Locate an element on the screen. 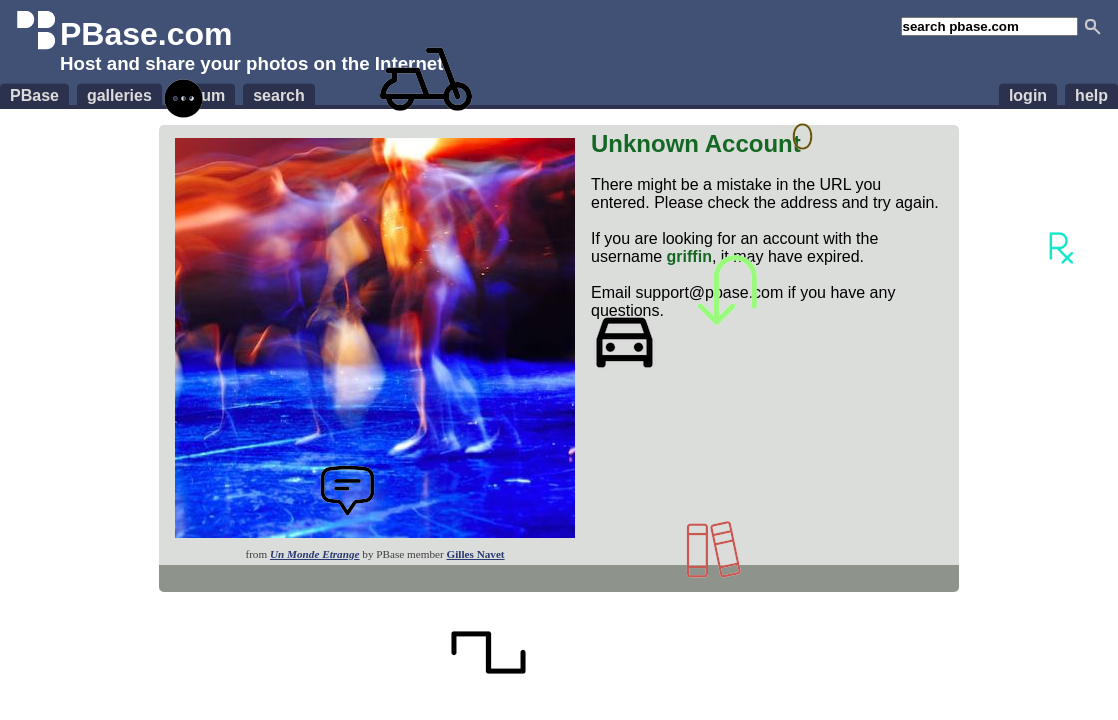 Image resolution: width=1118 pixels, height=720 pixels. indicates zero or no items is located at coordinates (802, 136).